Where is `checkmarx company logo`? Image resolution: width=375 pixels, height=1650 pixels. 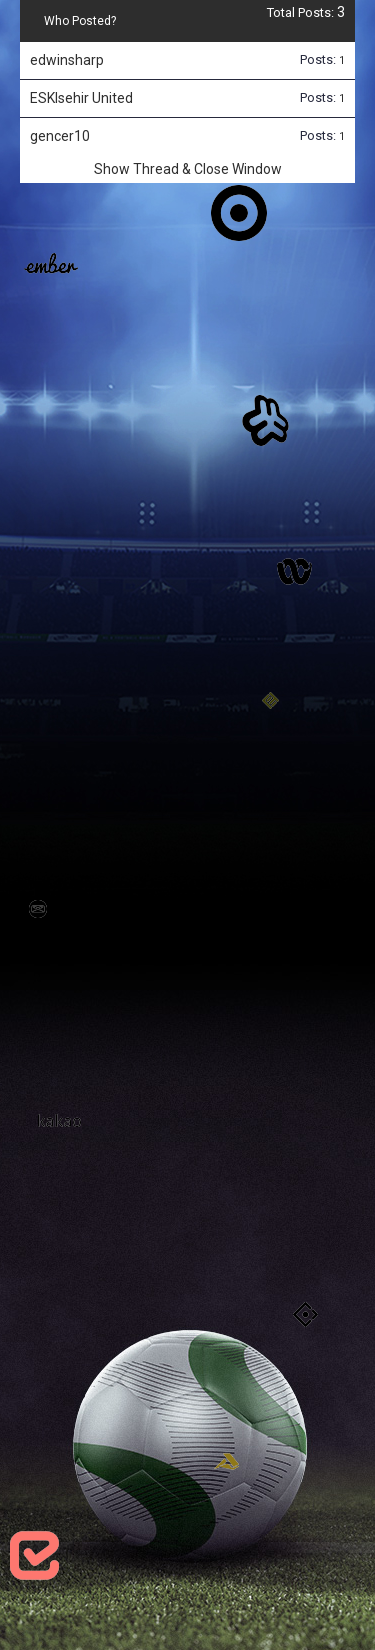
checkmarx company logo is located at coordinates (34, 1555).